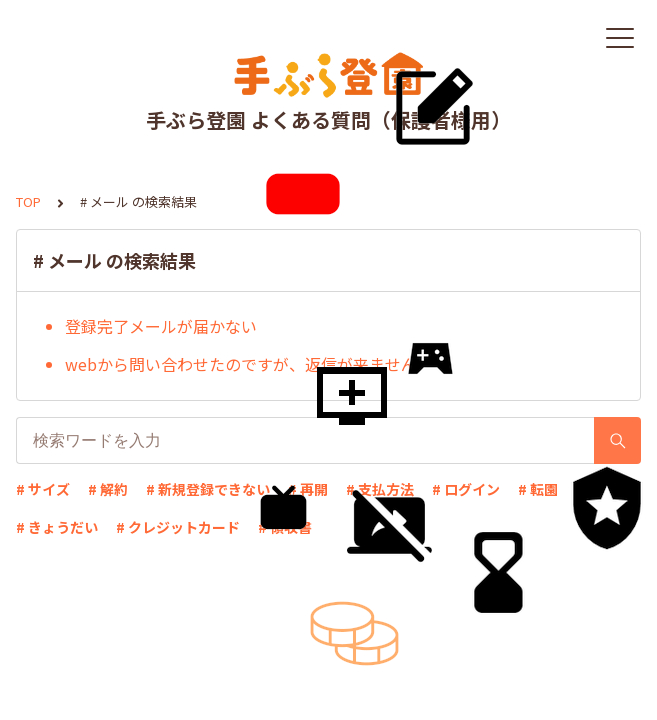 Image resolution: width=657 pixels, height=720 pixels. I want to click on compose a new note, so click(433, 108).